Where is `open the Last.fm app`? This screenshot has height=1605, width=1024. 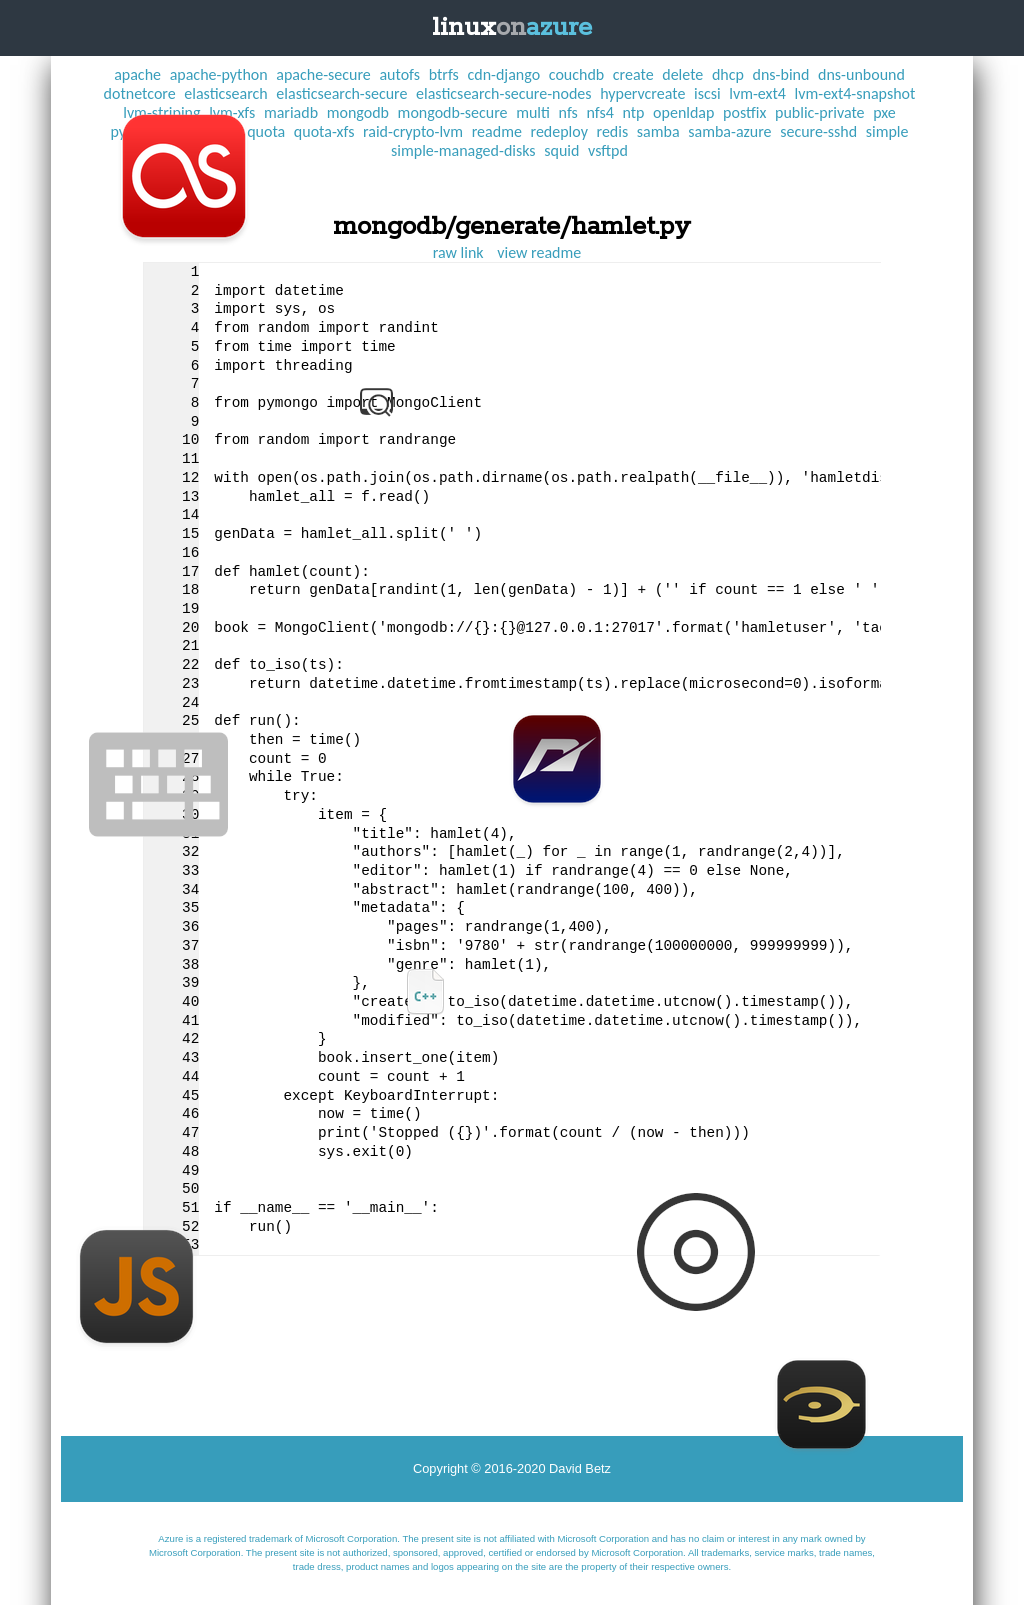 open the Last.fm app is located at coordinates (184, 176).